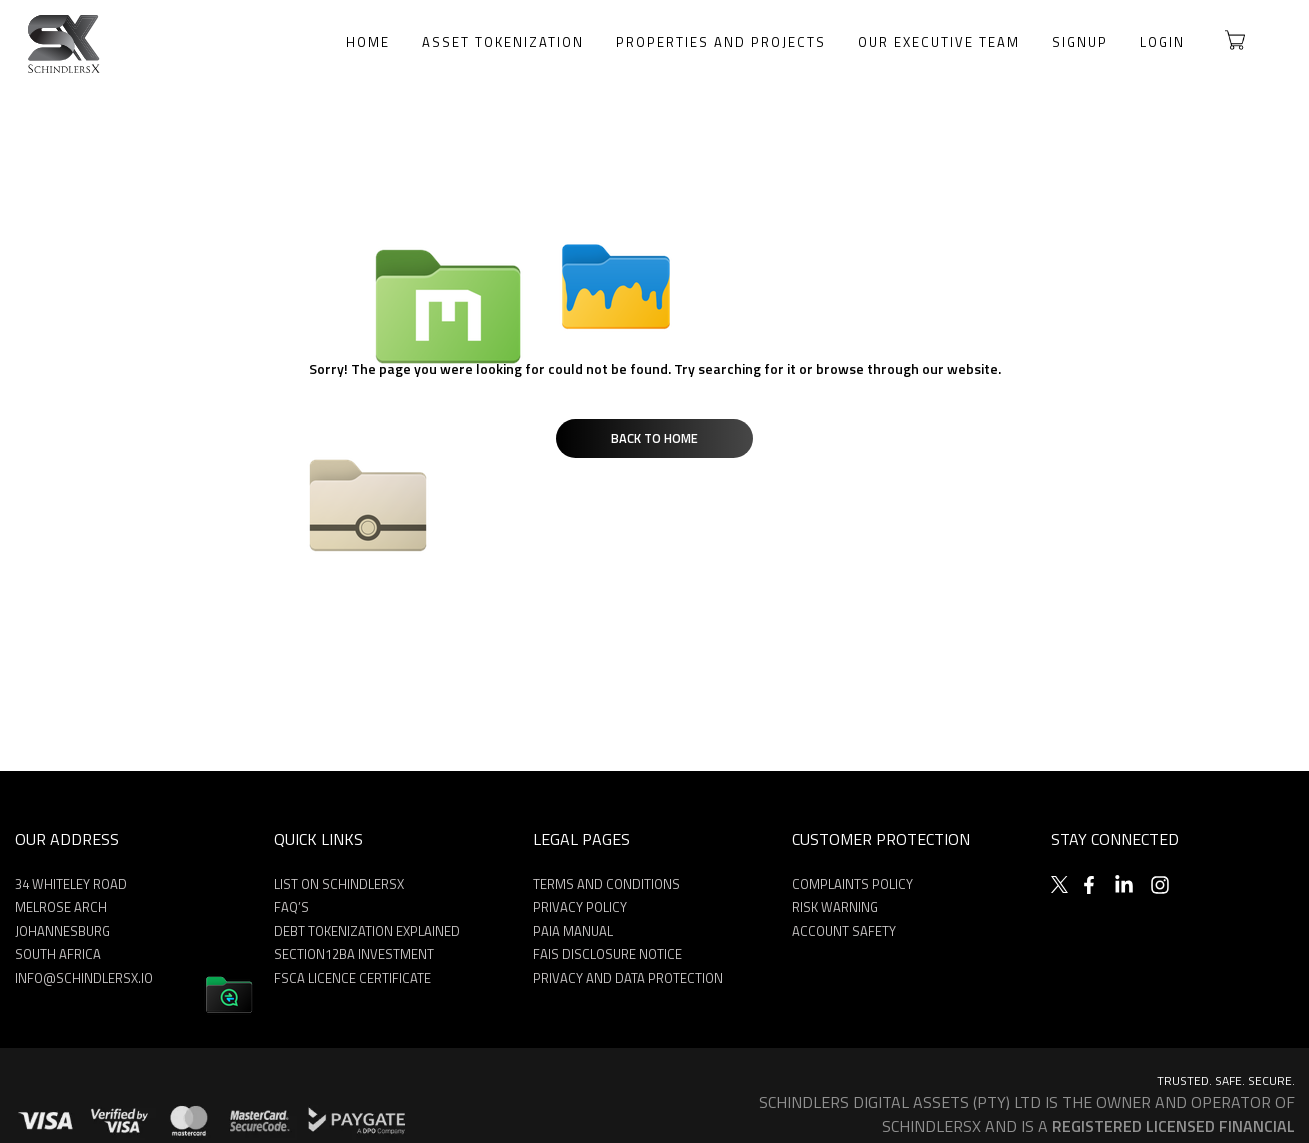 This screenshot has height=1143, width=1309. What do you see at coordinates (229, 996) in the screenshot?
I see `open wondershare wutsapper application folder` at bounding box center [229, 996].